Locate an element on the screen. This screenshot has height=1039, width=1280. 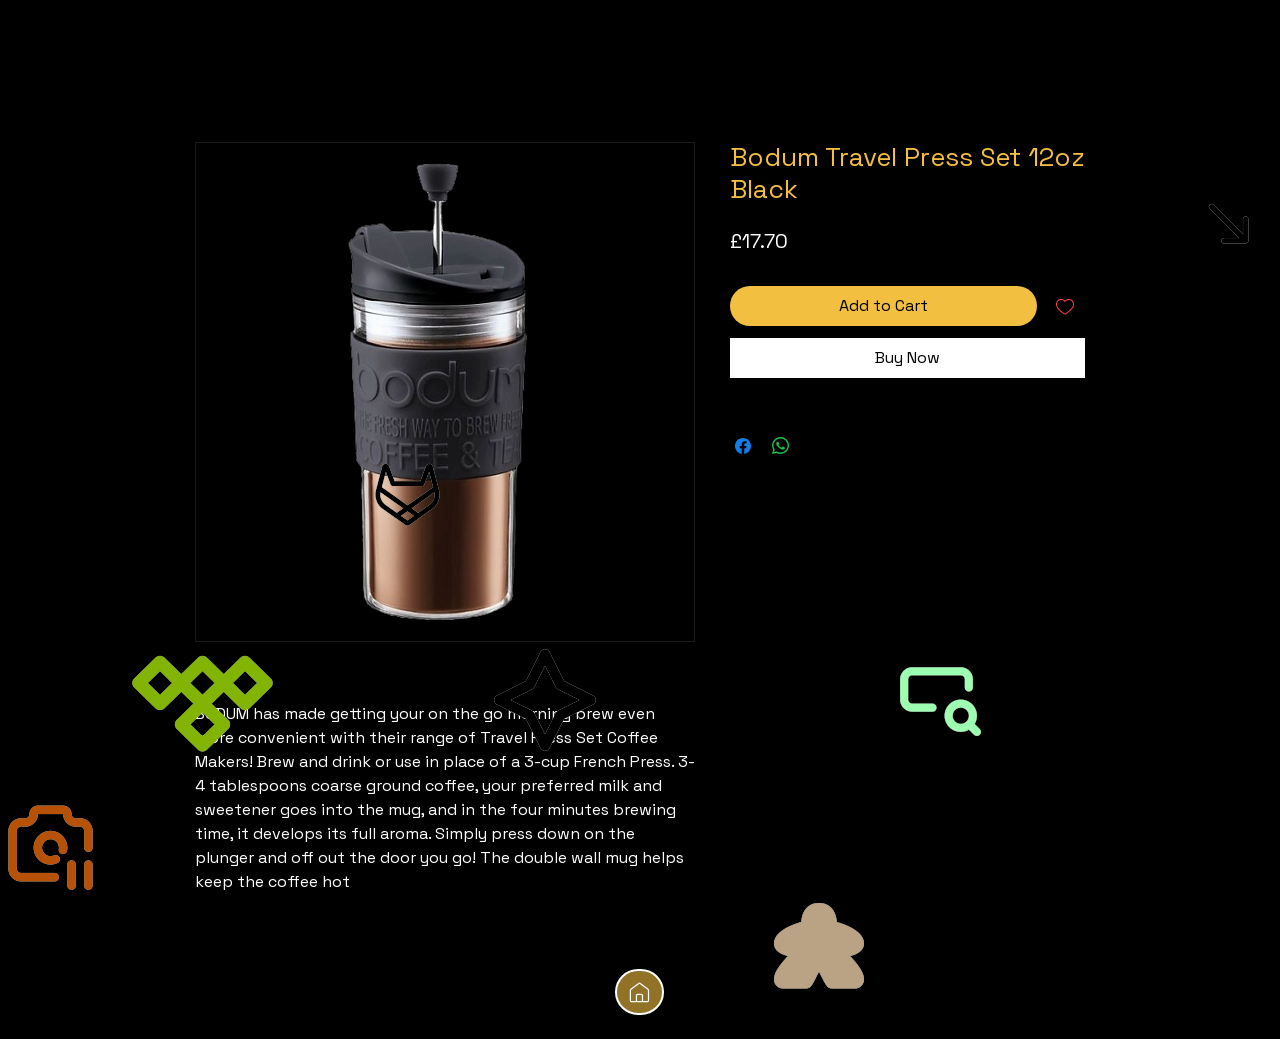
search within an input field is located at coordinates (936, 691).